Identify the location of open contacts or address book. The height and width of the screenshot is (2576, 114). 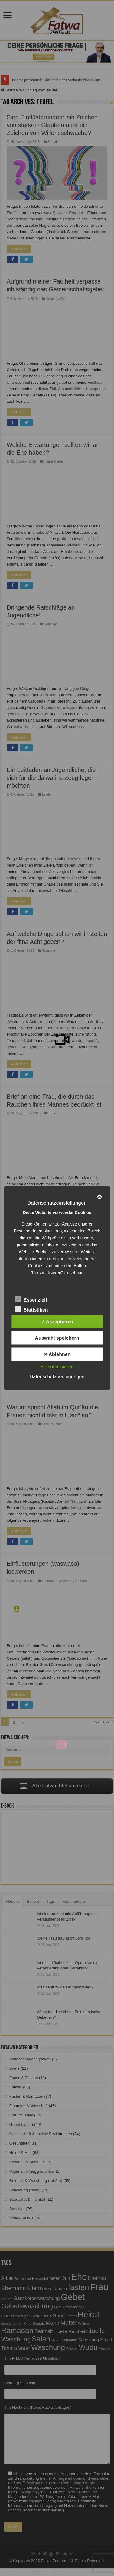
(16, 1609).